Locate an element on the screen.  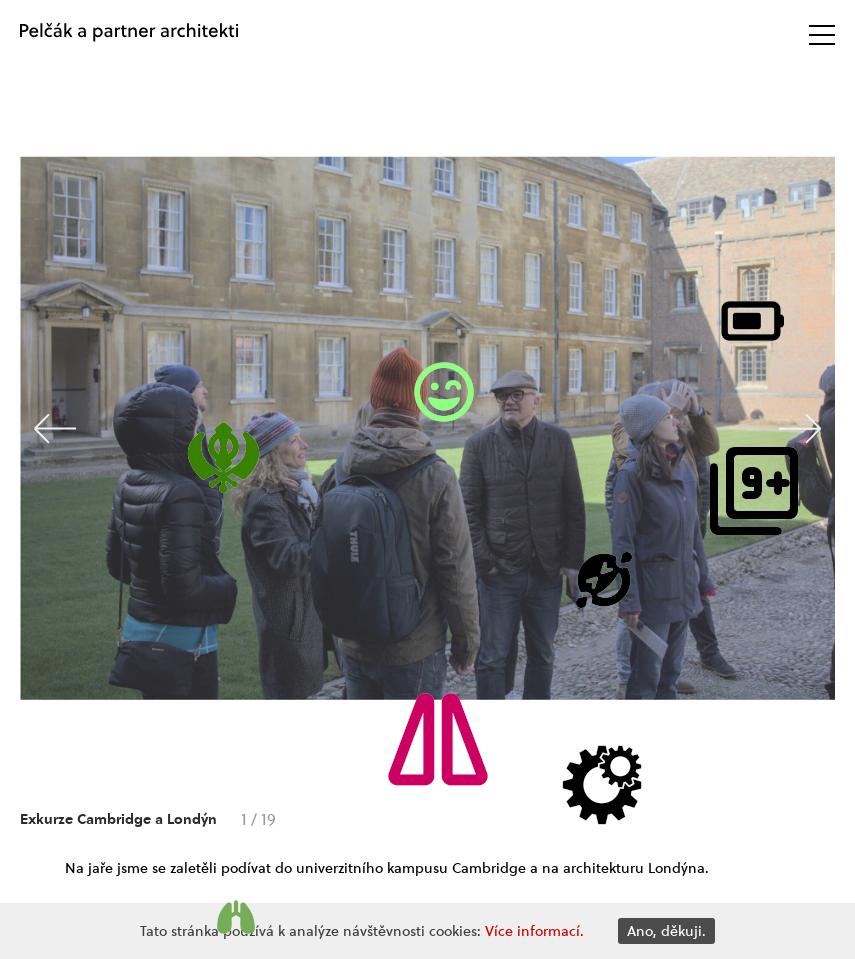
WHMCS web hosting billing and automation platform logo is located at coordinates (602, 785).